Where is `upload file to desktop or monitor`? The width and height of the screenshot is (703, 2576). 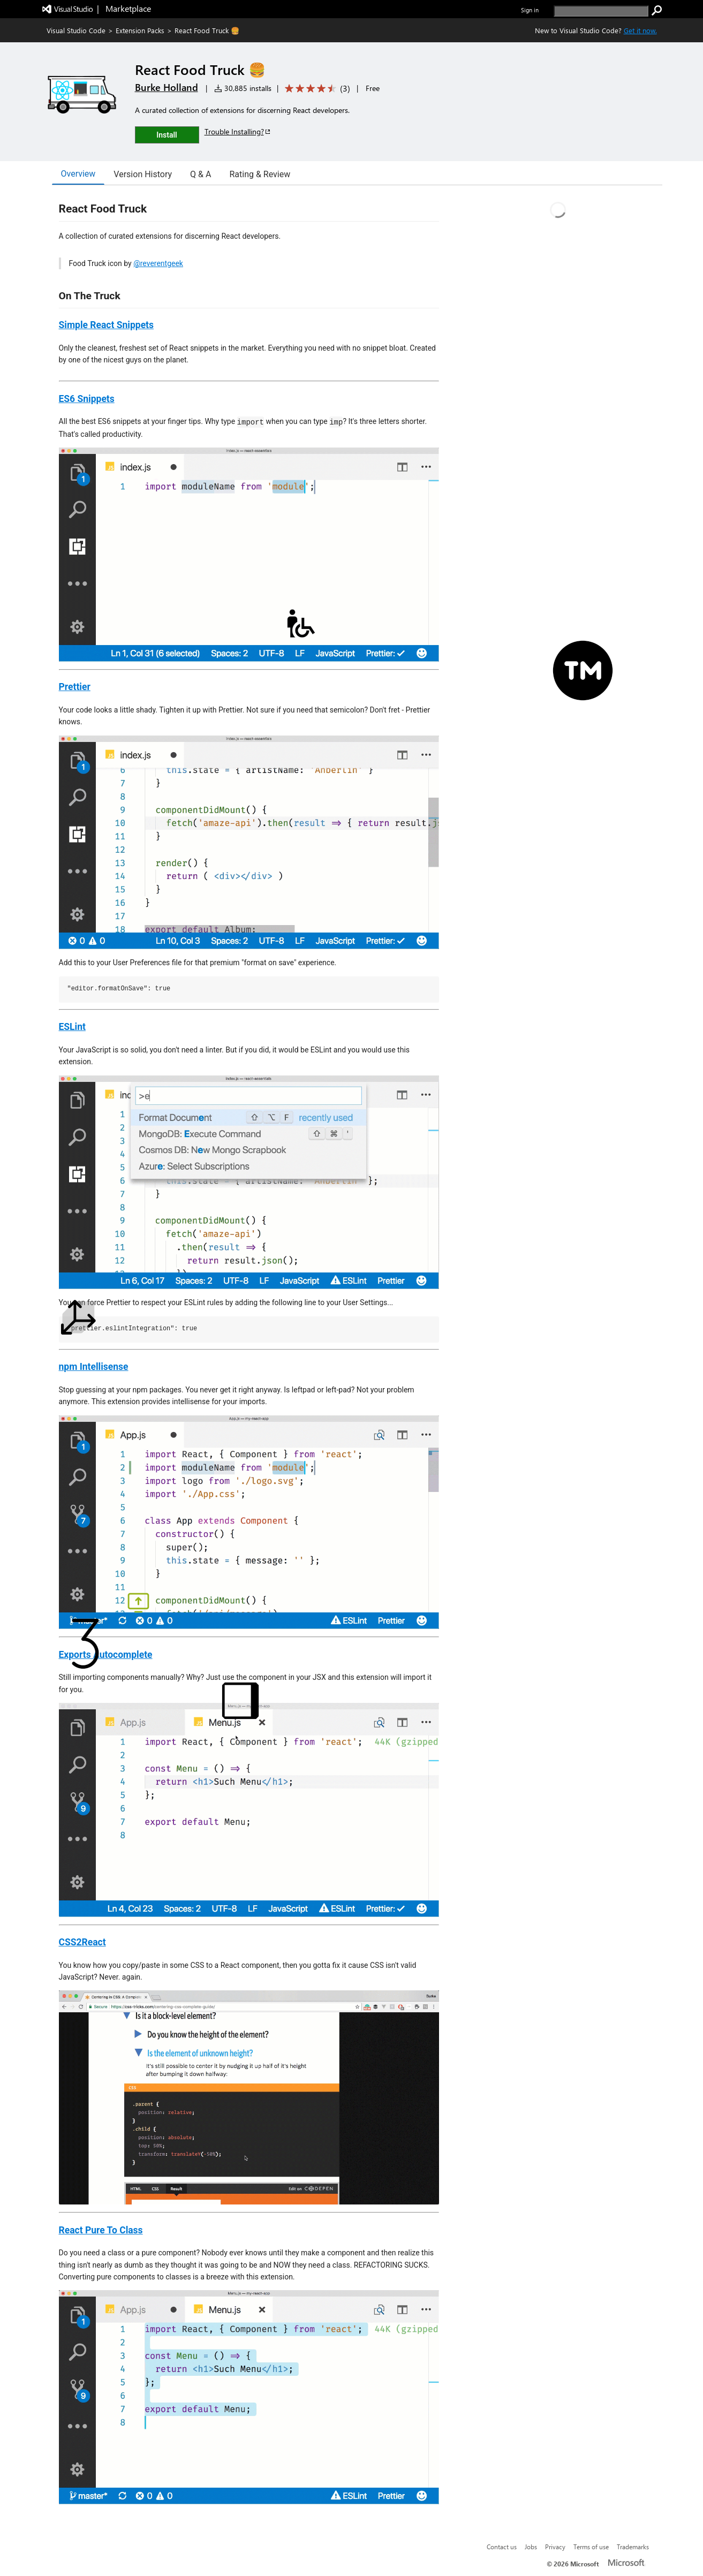 upload file to desktop or monitor is located at coordinates (138, 1602).